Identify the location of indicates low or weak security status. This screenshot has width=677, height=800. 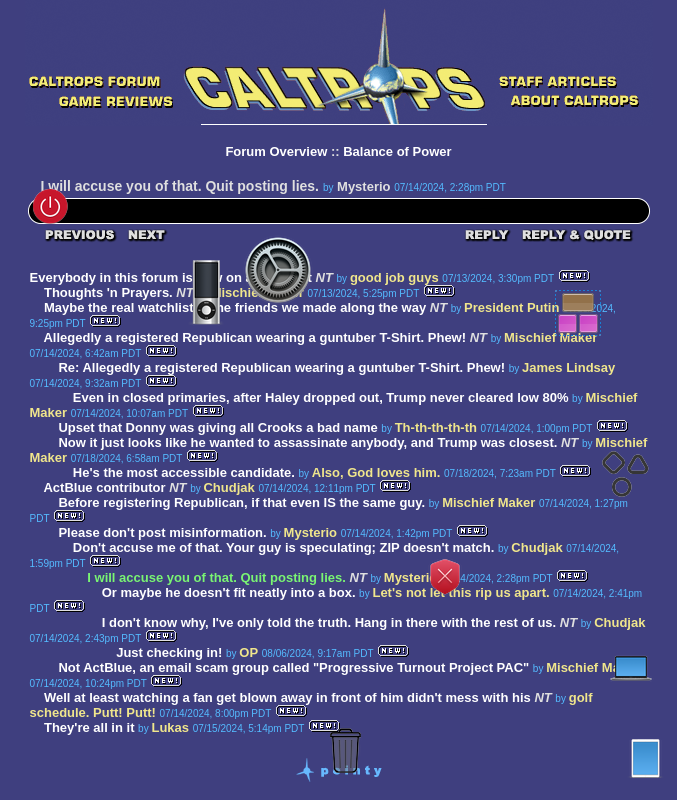
(445, 578).